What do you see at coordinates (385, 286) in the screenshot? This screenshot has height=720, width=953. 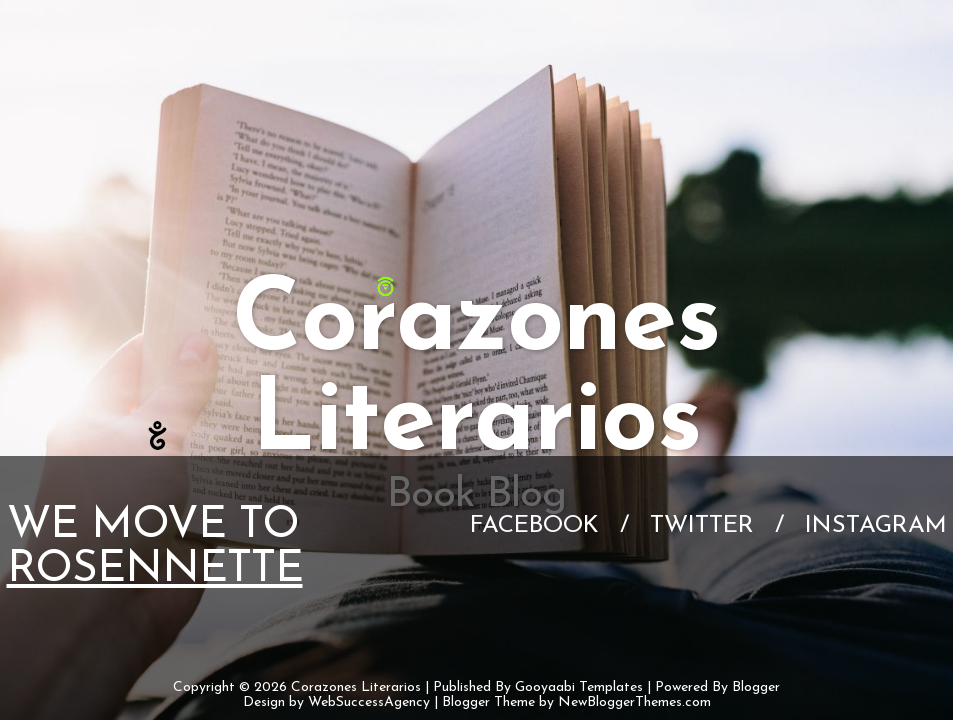 I see `OpenWrt router firmware logo` at bounding box center [385, 286].